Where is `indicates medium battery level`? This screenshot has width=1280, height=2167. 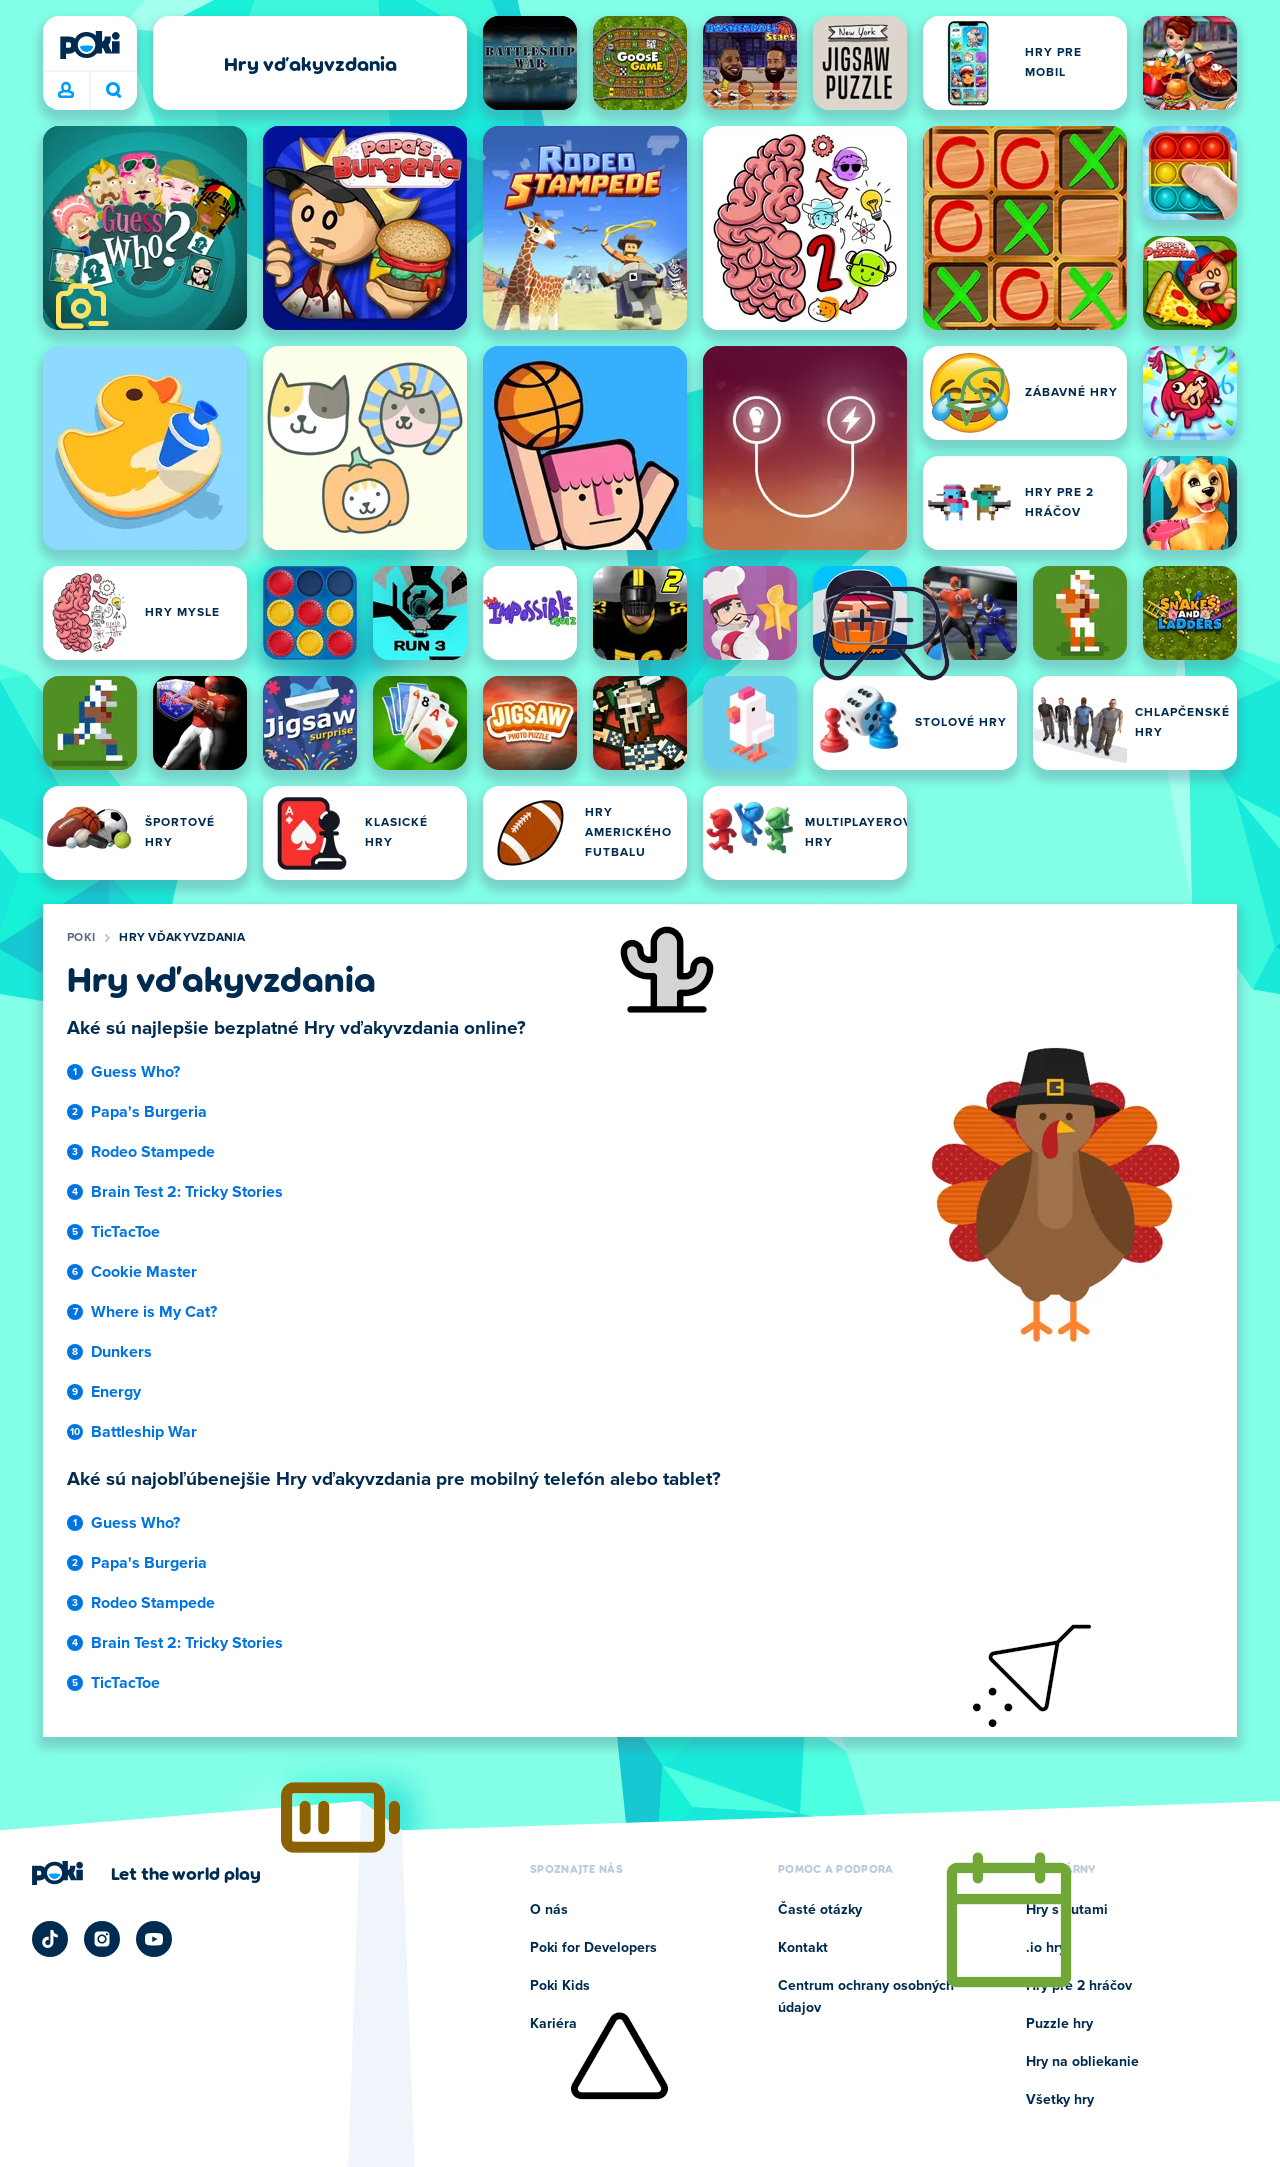 indicates medium battery level is located at coordinates (340, 1817).